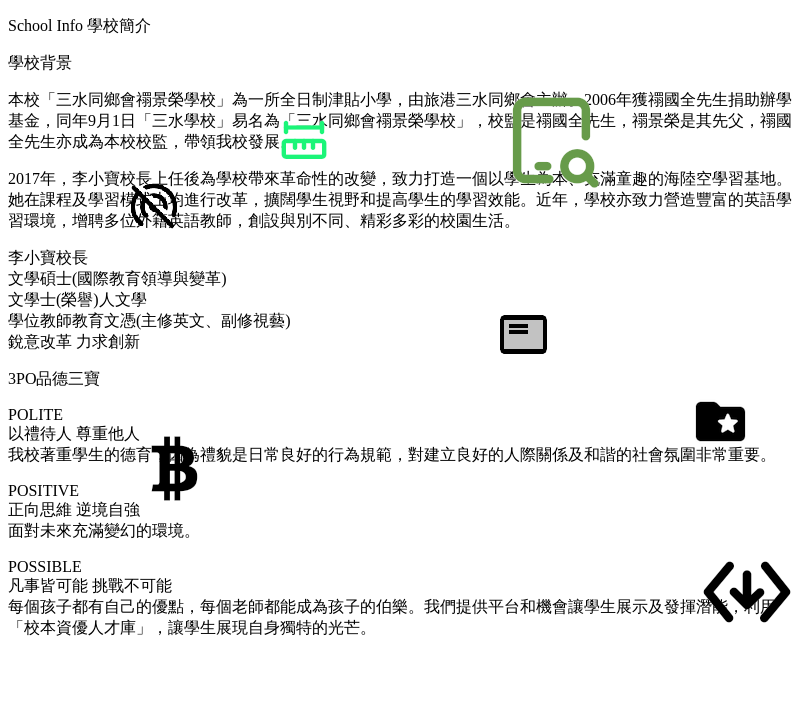 Image resolution: width=807 pixels, height=720 pixels. What do you see at coordinates (304, 141) in the screenshot?
I see `measure dimensions or distance` at bounding box center [304, 141].